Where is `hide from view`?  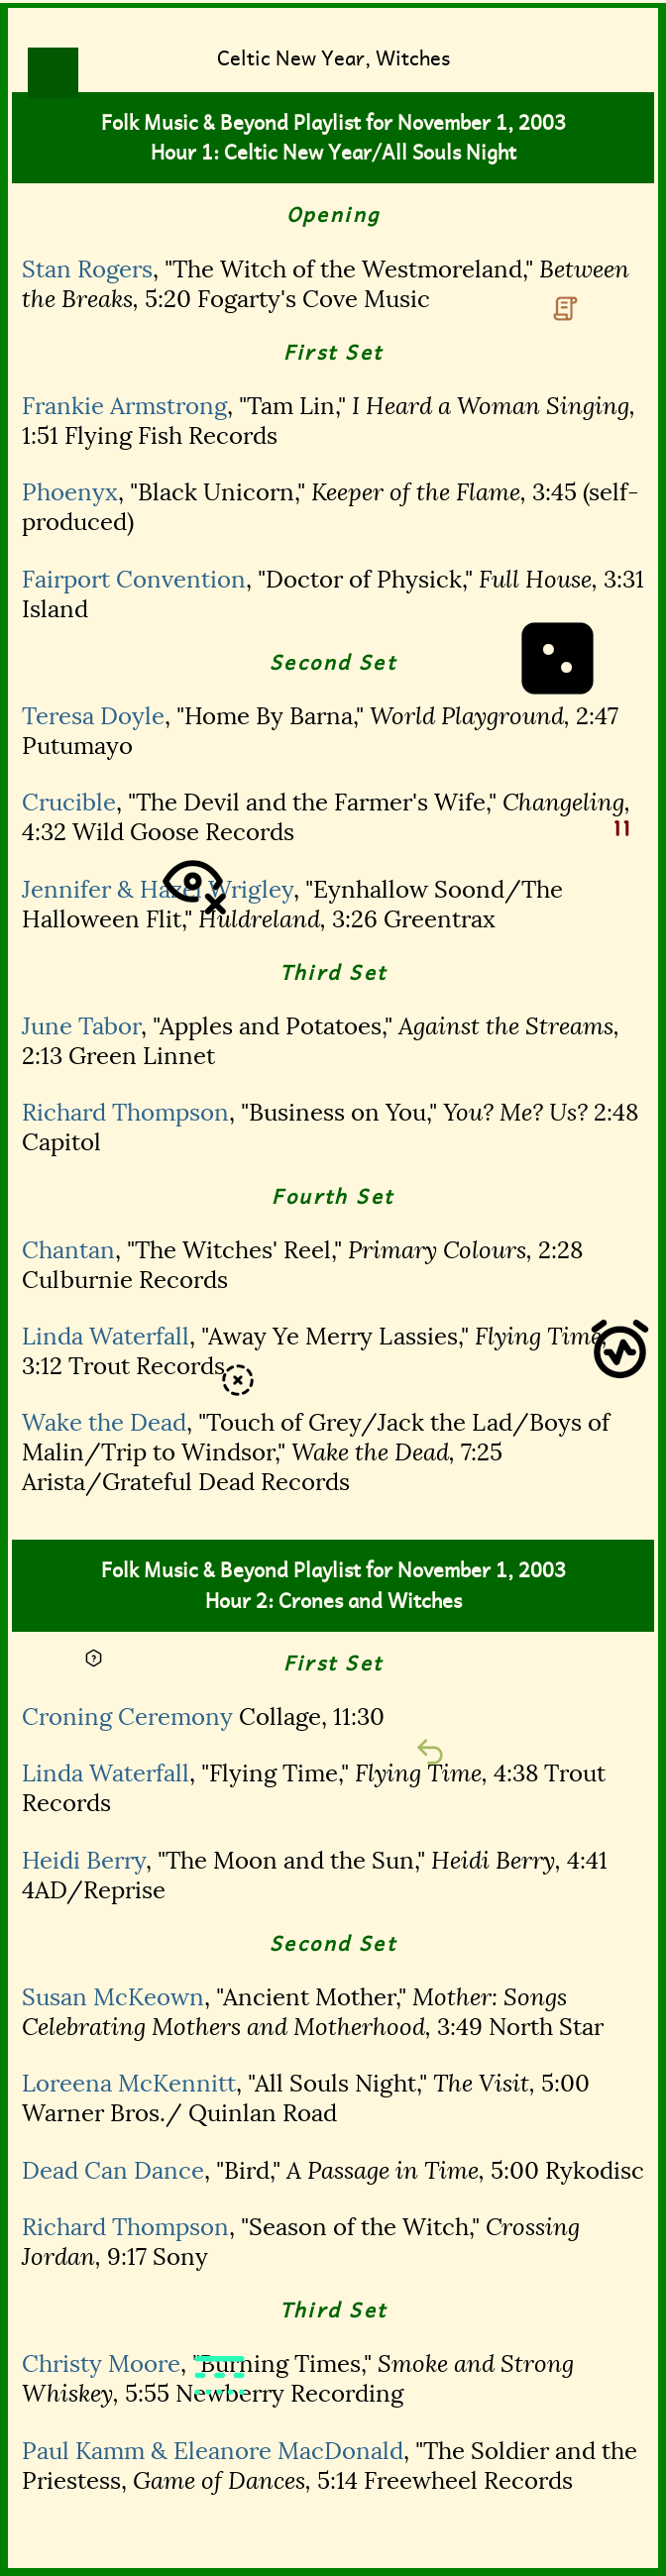
hide from view is located at coordinates (192, 881).